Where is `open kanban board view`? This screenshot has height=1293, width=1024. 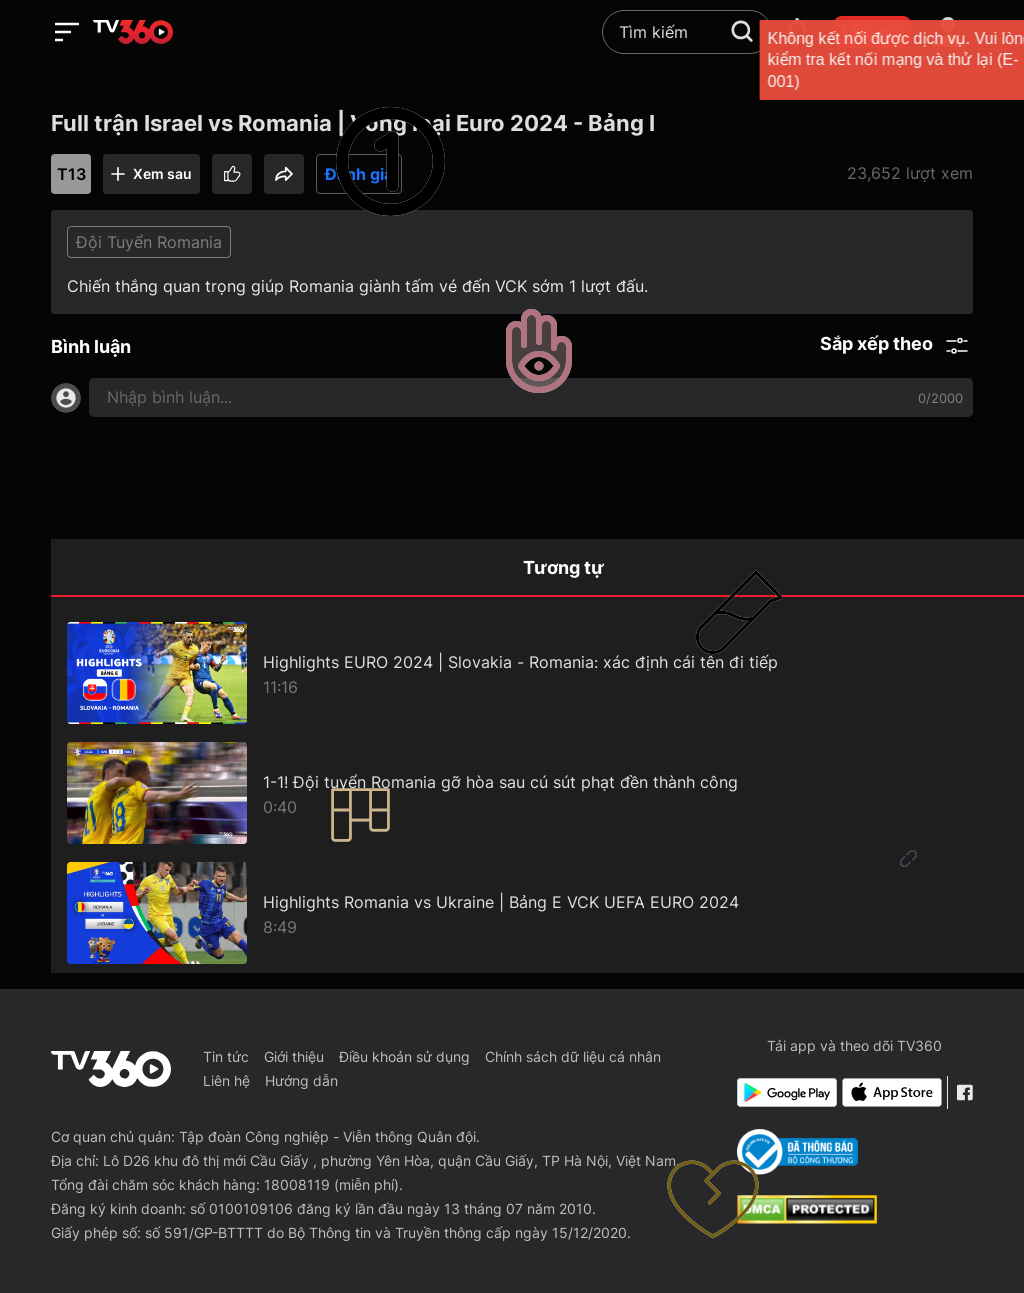 open kanban board view is located at coordinates (360, 812).